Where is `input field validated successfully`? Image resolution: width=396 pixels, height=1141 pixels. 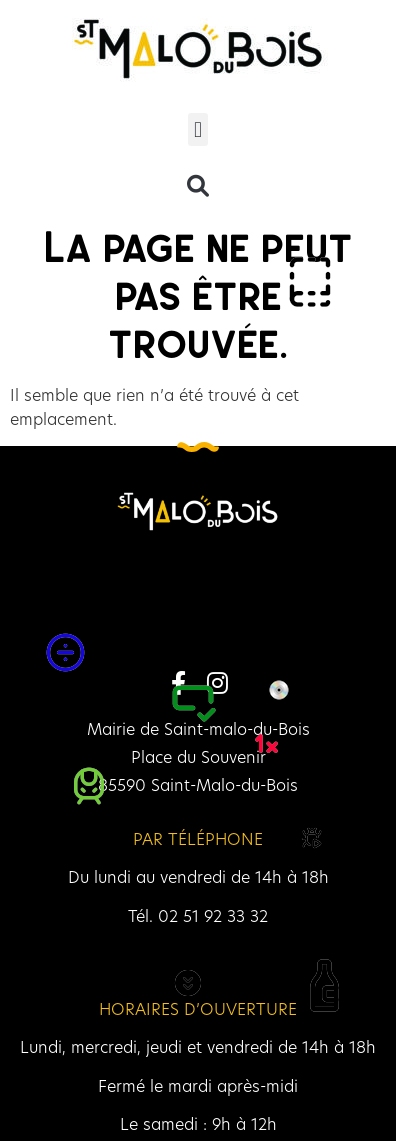
input field validated successfully is located at coordinates (193, 699).